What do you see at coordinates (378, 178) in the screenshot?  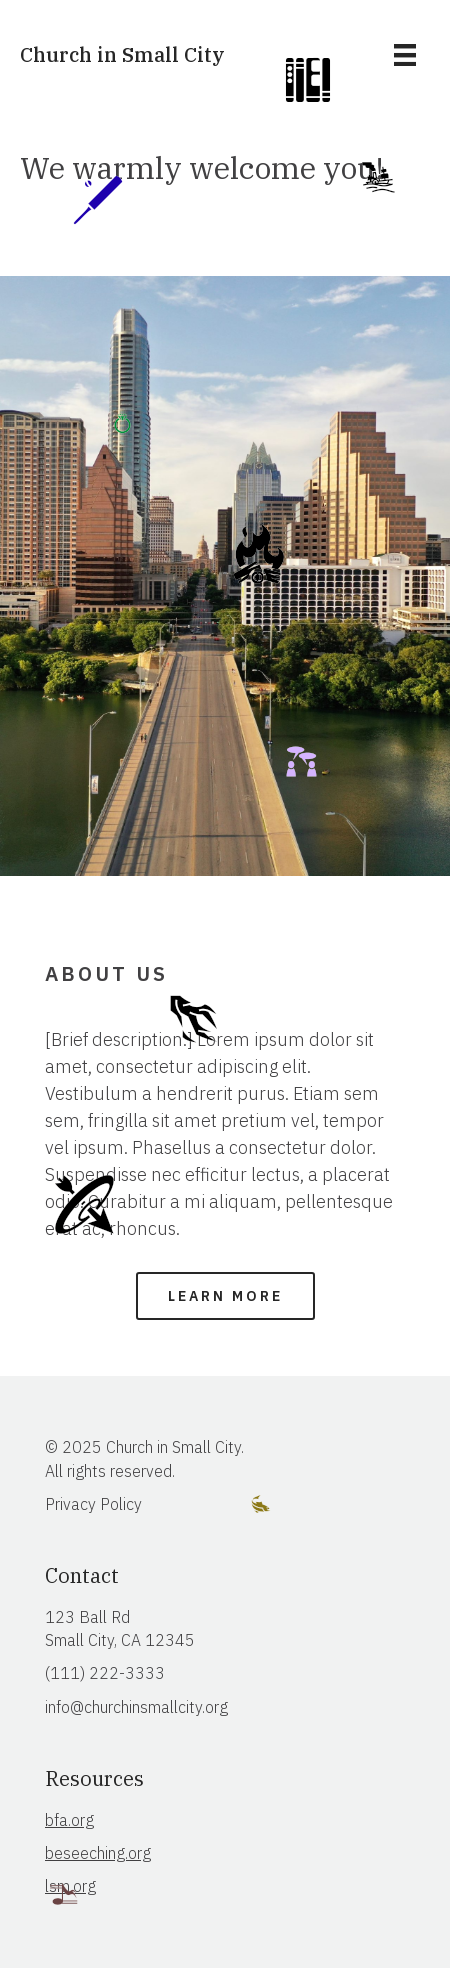 I see `view naval fleet or warship units` at bounding box center [378, 178].